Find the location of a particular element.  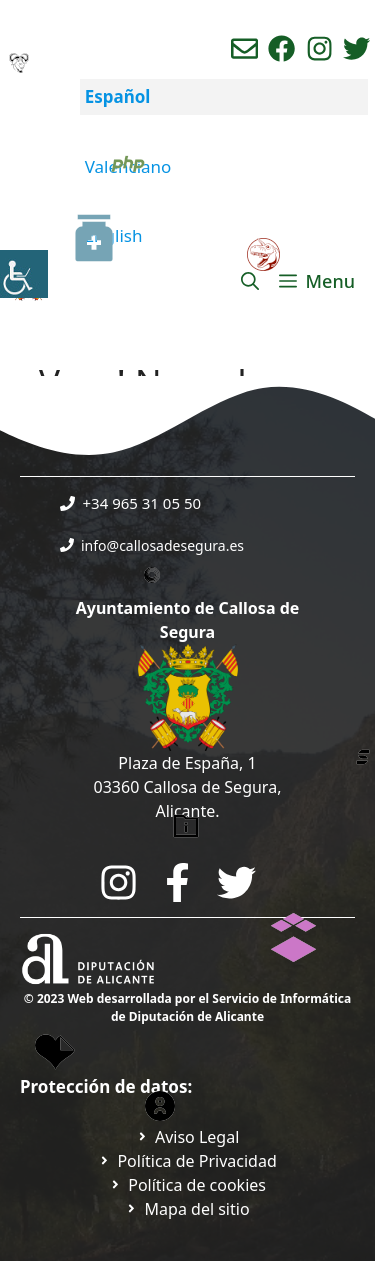

libuv library logo is located at coordinates (263, 254).